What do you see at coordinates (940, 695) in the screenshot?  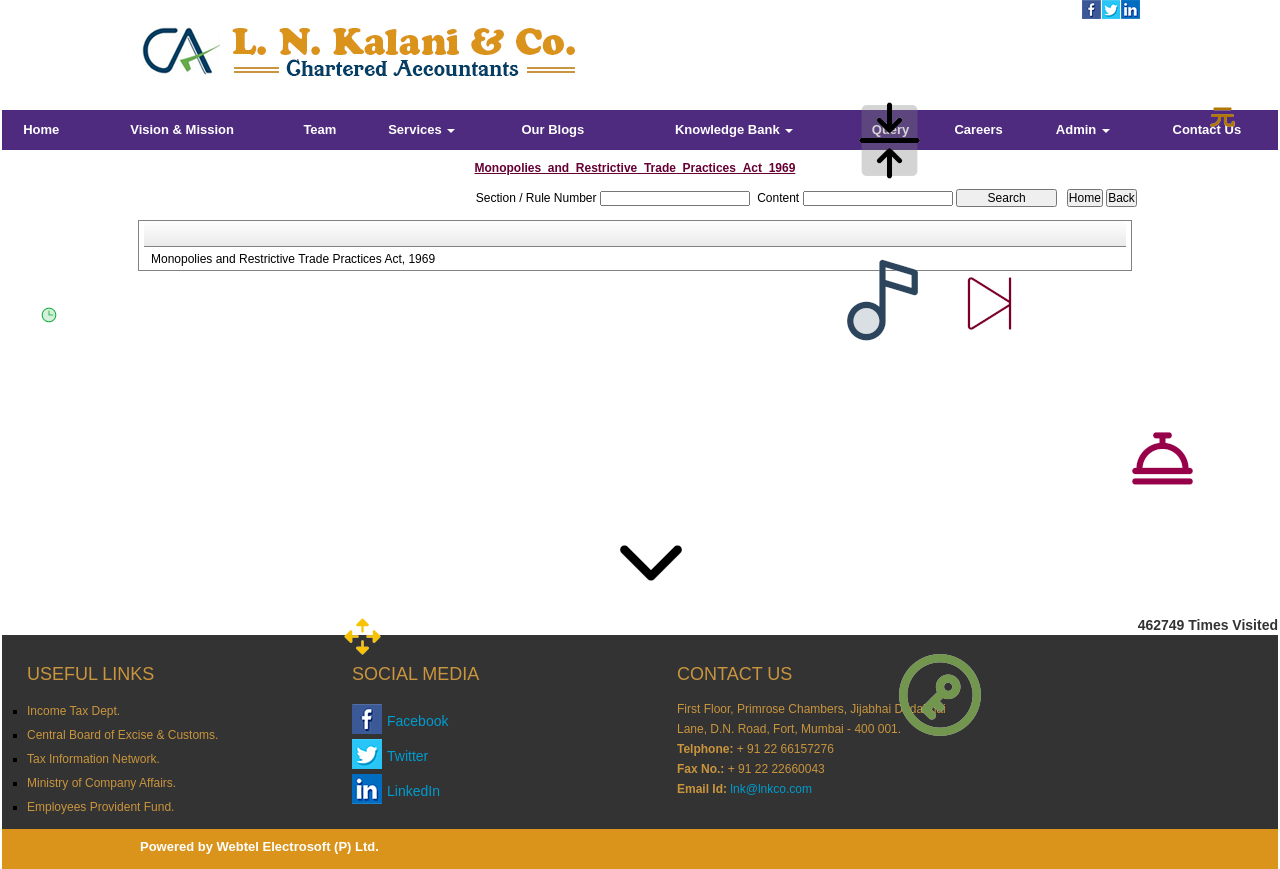 I see `access security or authentication settings` at bounding box center [940, 695].